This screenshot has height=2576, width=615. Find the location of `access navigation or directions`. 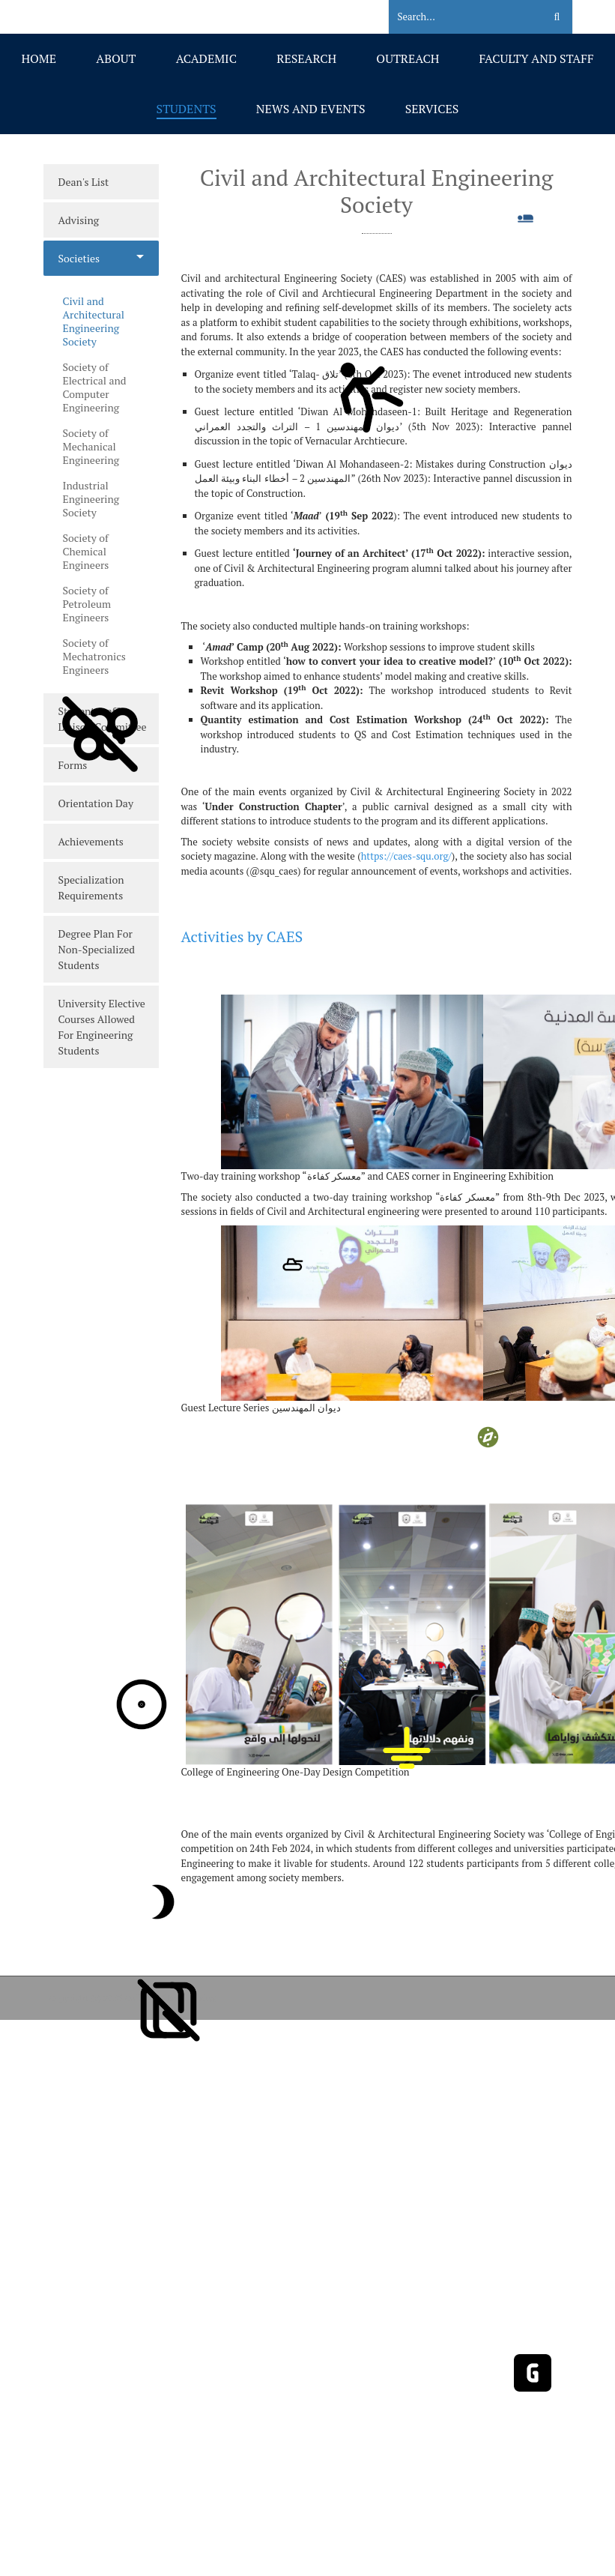

access navigation or directions is located at coordinates (488, 1437).